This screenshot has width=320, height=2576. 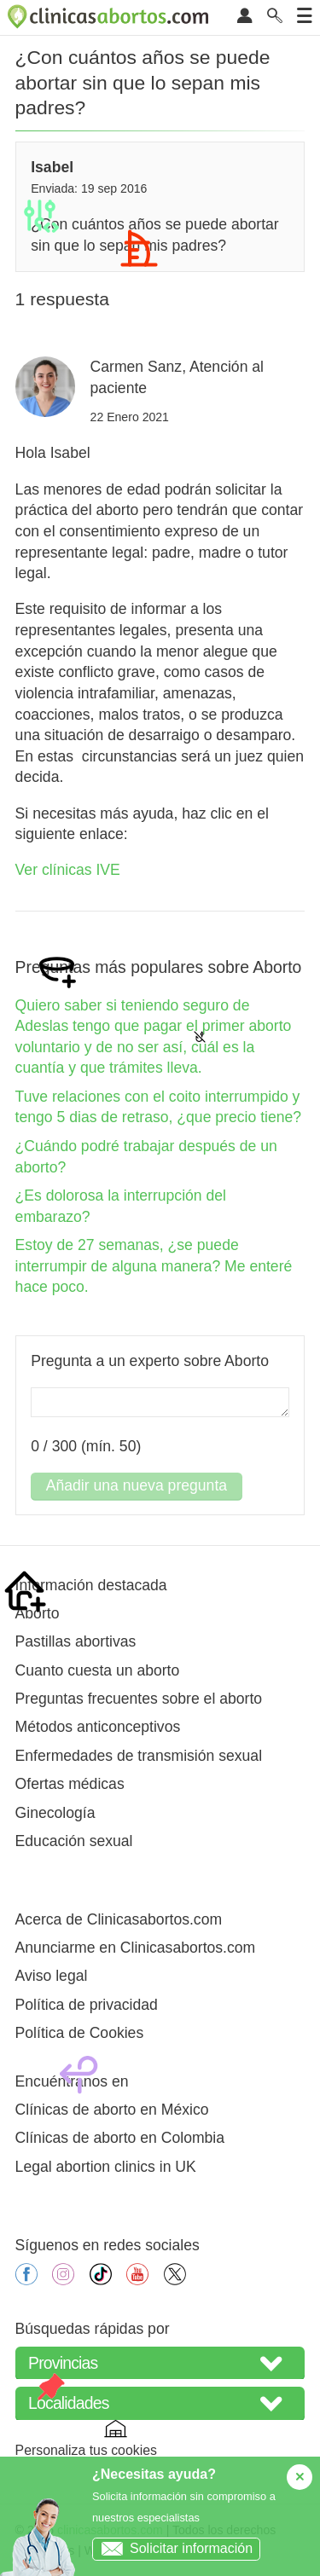 What do you see at coordinates (39, 215) in the screenshot?
I see `adjust code editor settings` at bounding box center [39, 215].